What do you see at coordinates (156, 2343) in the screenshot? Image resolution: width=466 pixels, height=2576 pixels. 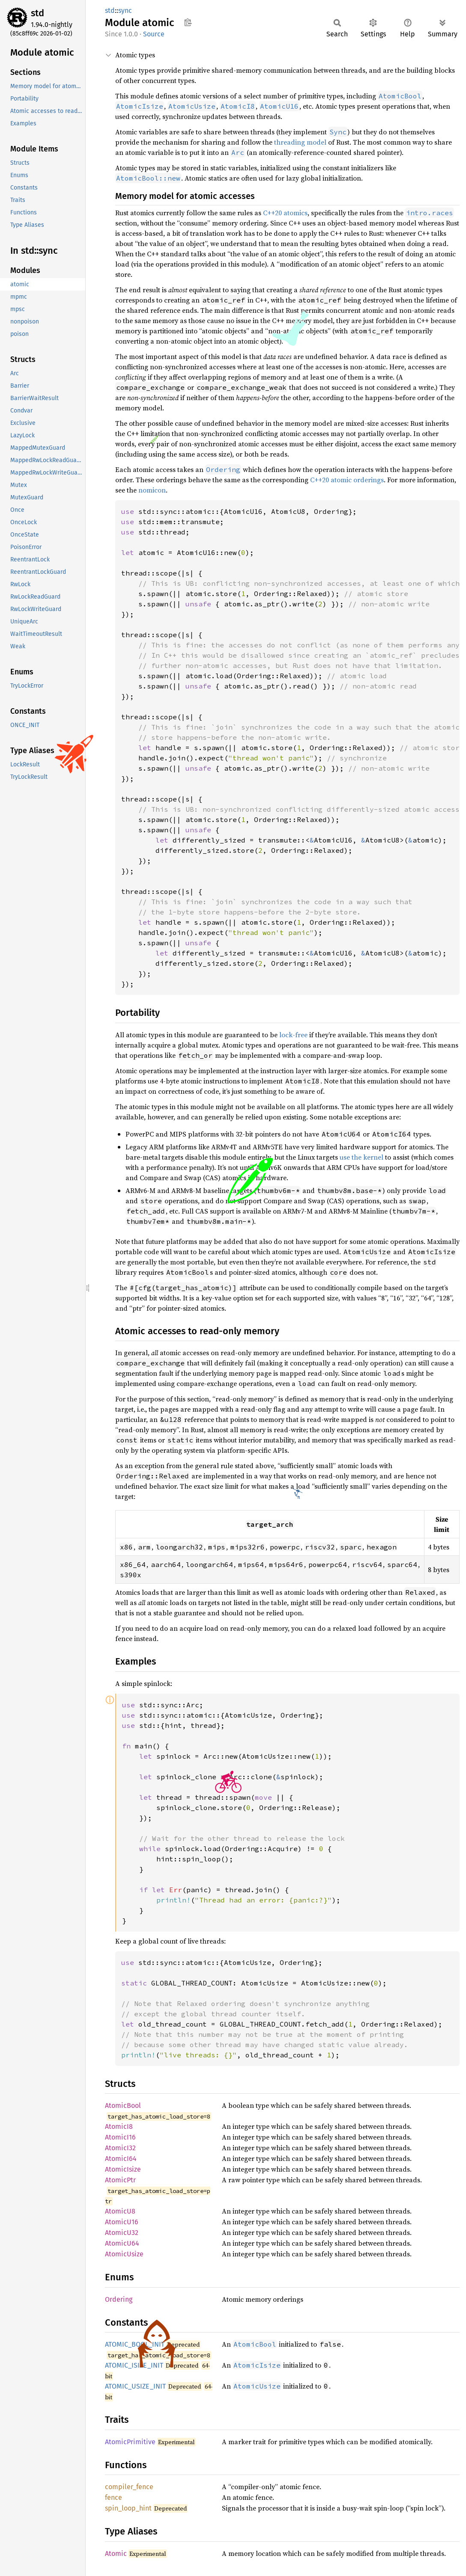 I see `select cultist character class` at bounding box center [156, 2343].